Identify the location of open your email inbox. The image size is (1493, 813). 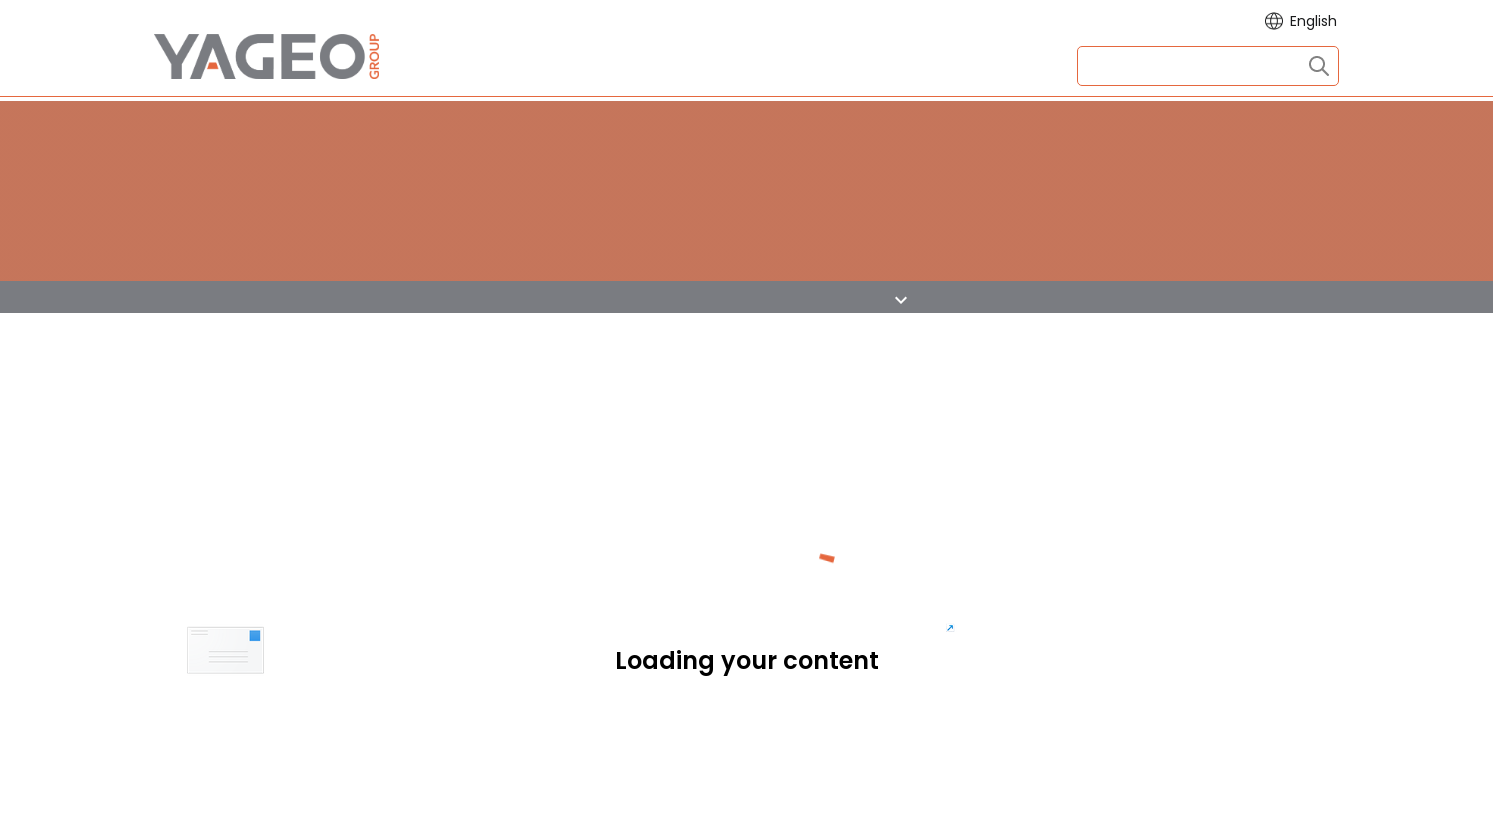
(225, 650).